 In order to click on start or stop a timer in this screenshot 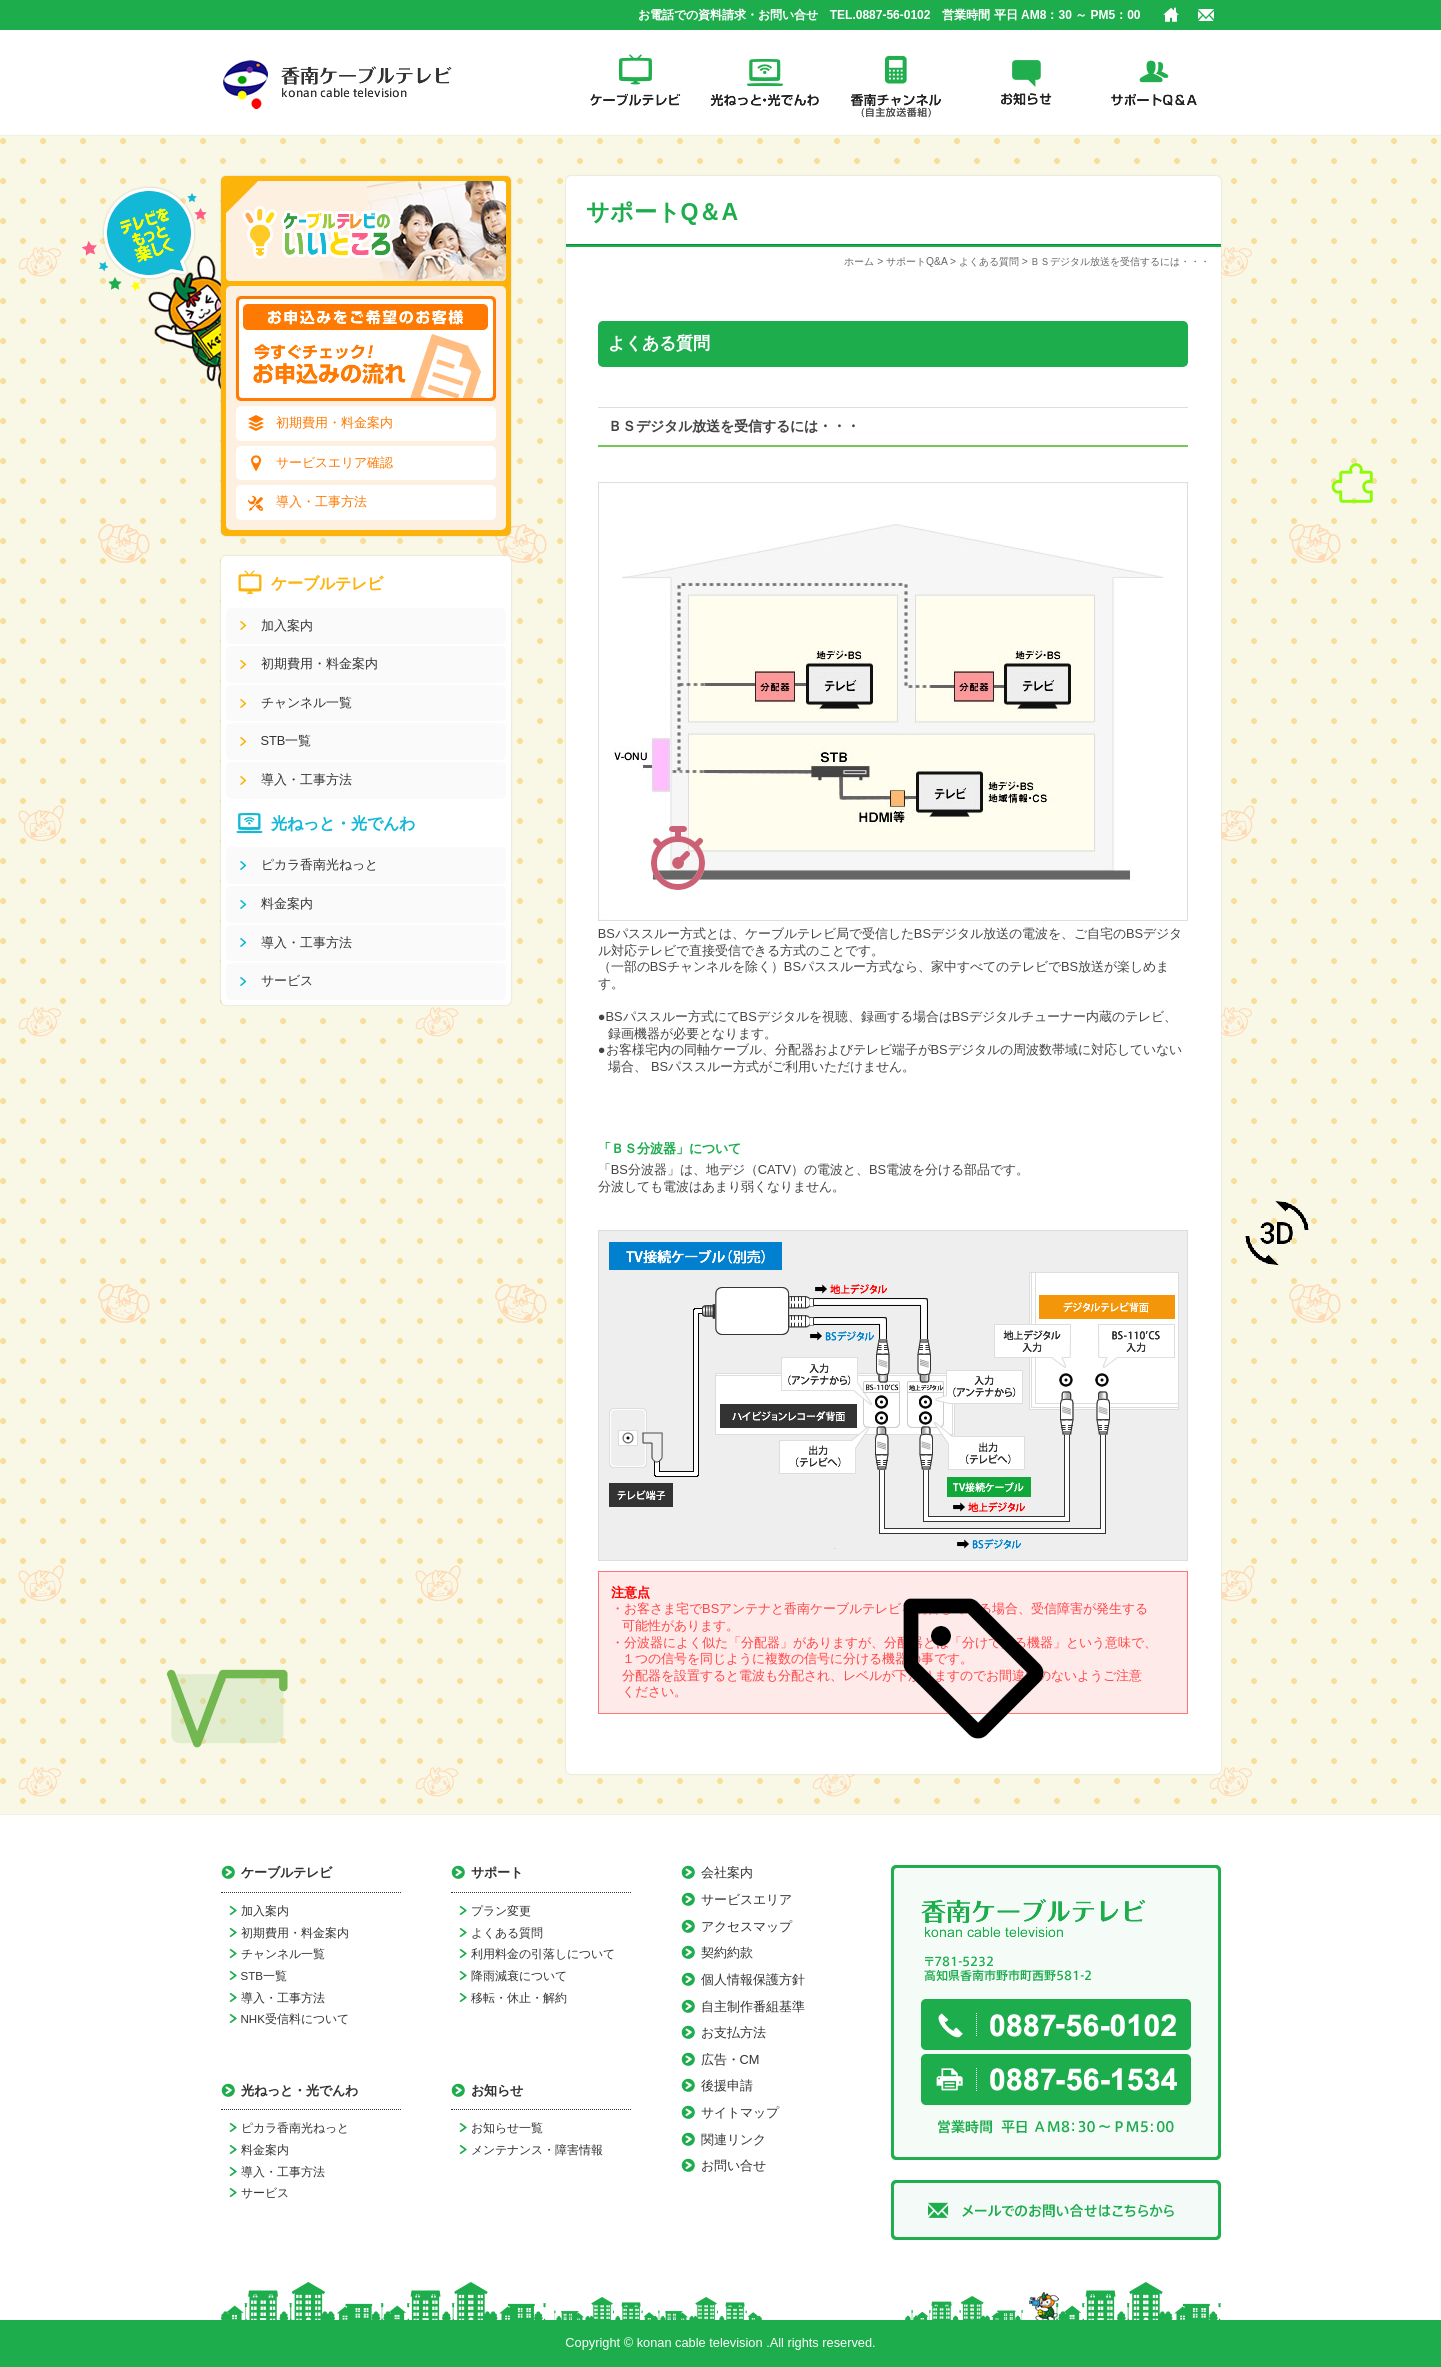, I will do `click(678, 858)`.